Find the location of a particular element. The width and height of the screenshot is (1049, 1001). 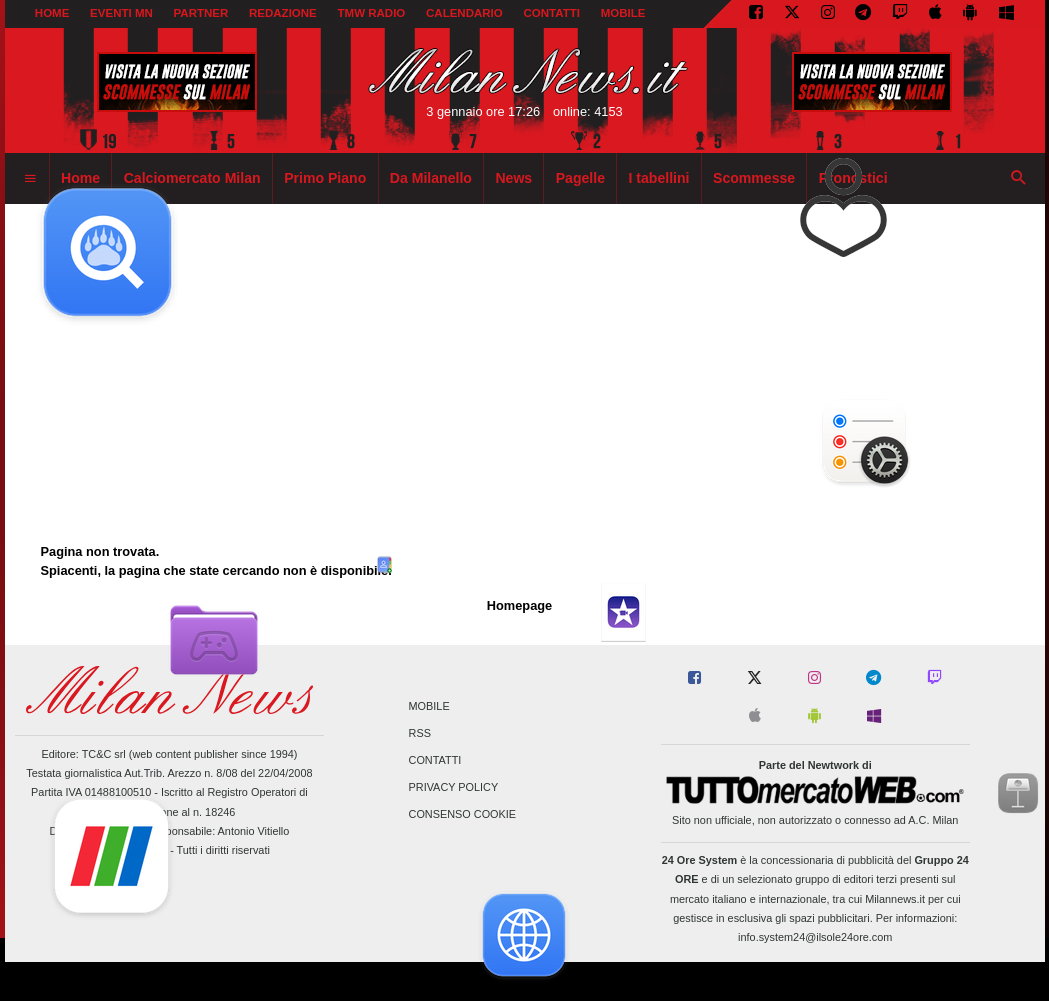

open a mobile video project in iMovie is located at coordinates (623, 613).